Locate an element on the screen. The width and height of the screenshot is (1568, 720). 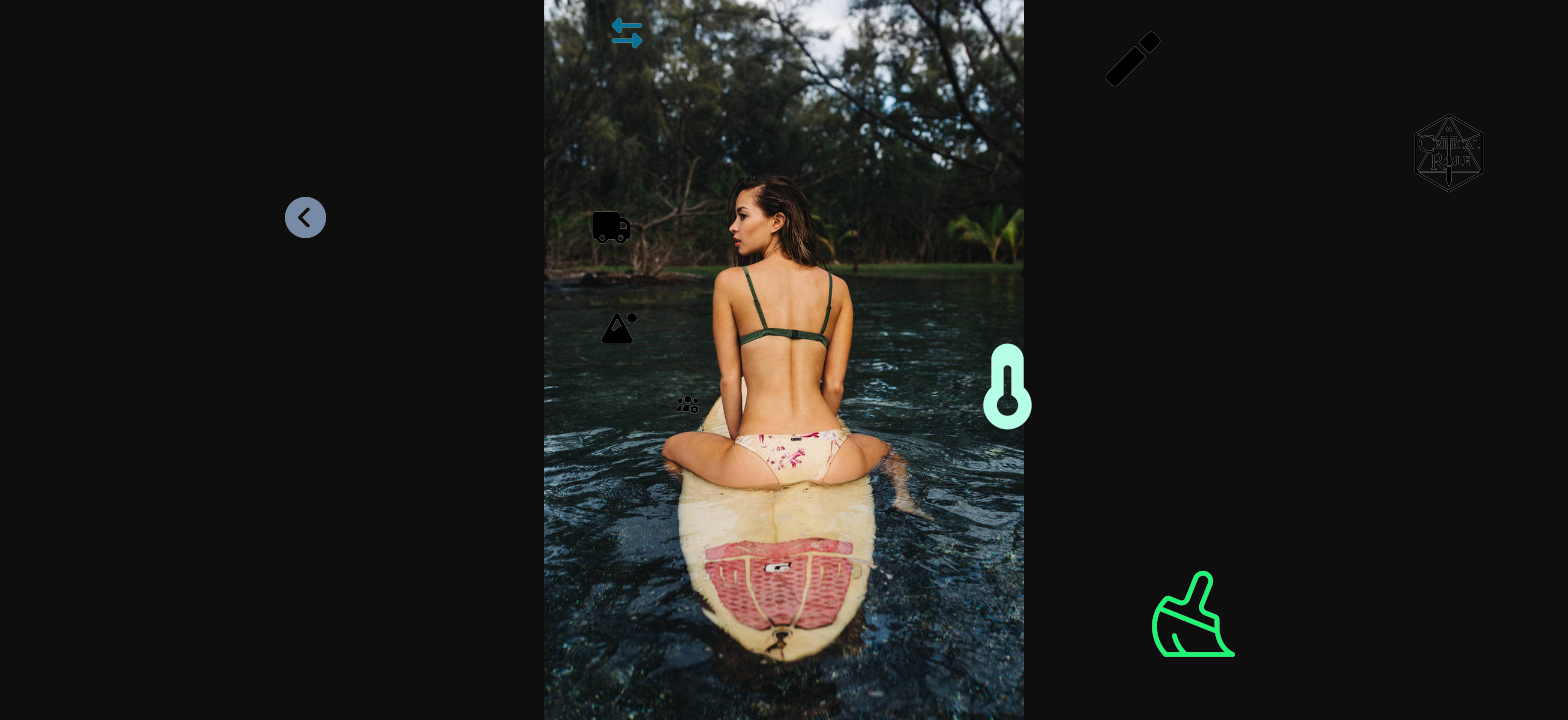
indicates high temperature reading is located at coordinates (1007, 386).